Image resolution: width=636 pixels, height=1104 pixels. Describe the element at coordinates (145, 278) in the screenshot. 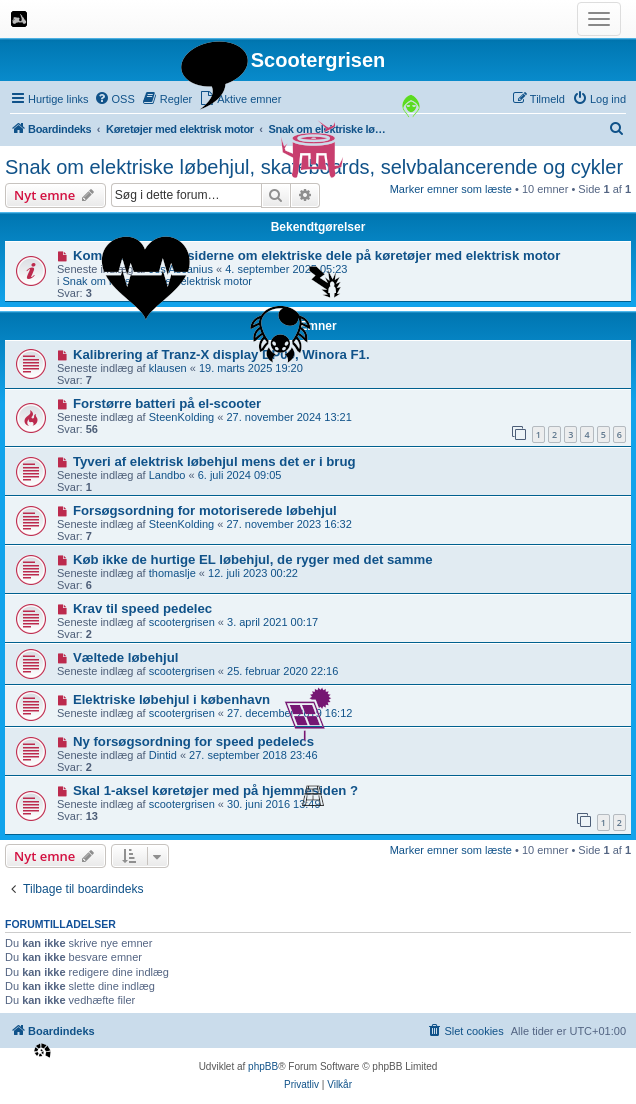

I see `view health or fitness tracking data` at that location.